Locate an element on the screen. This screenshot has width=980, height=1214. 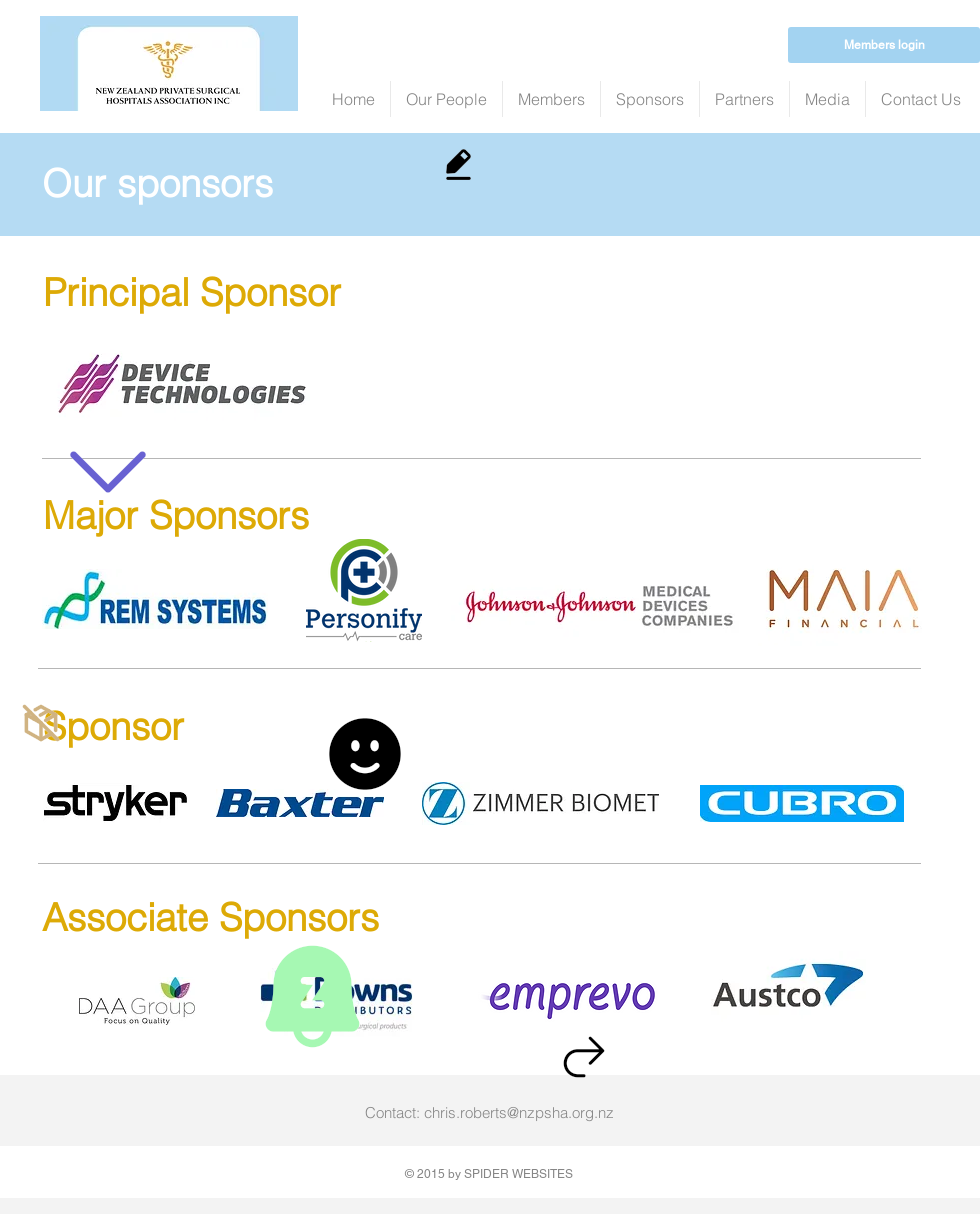
edit content or text is located at coordinates (458, 164).